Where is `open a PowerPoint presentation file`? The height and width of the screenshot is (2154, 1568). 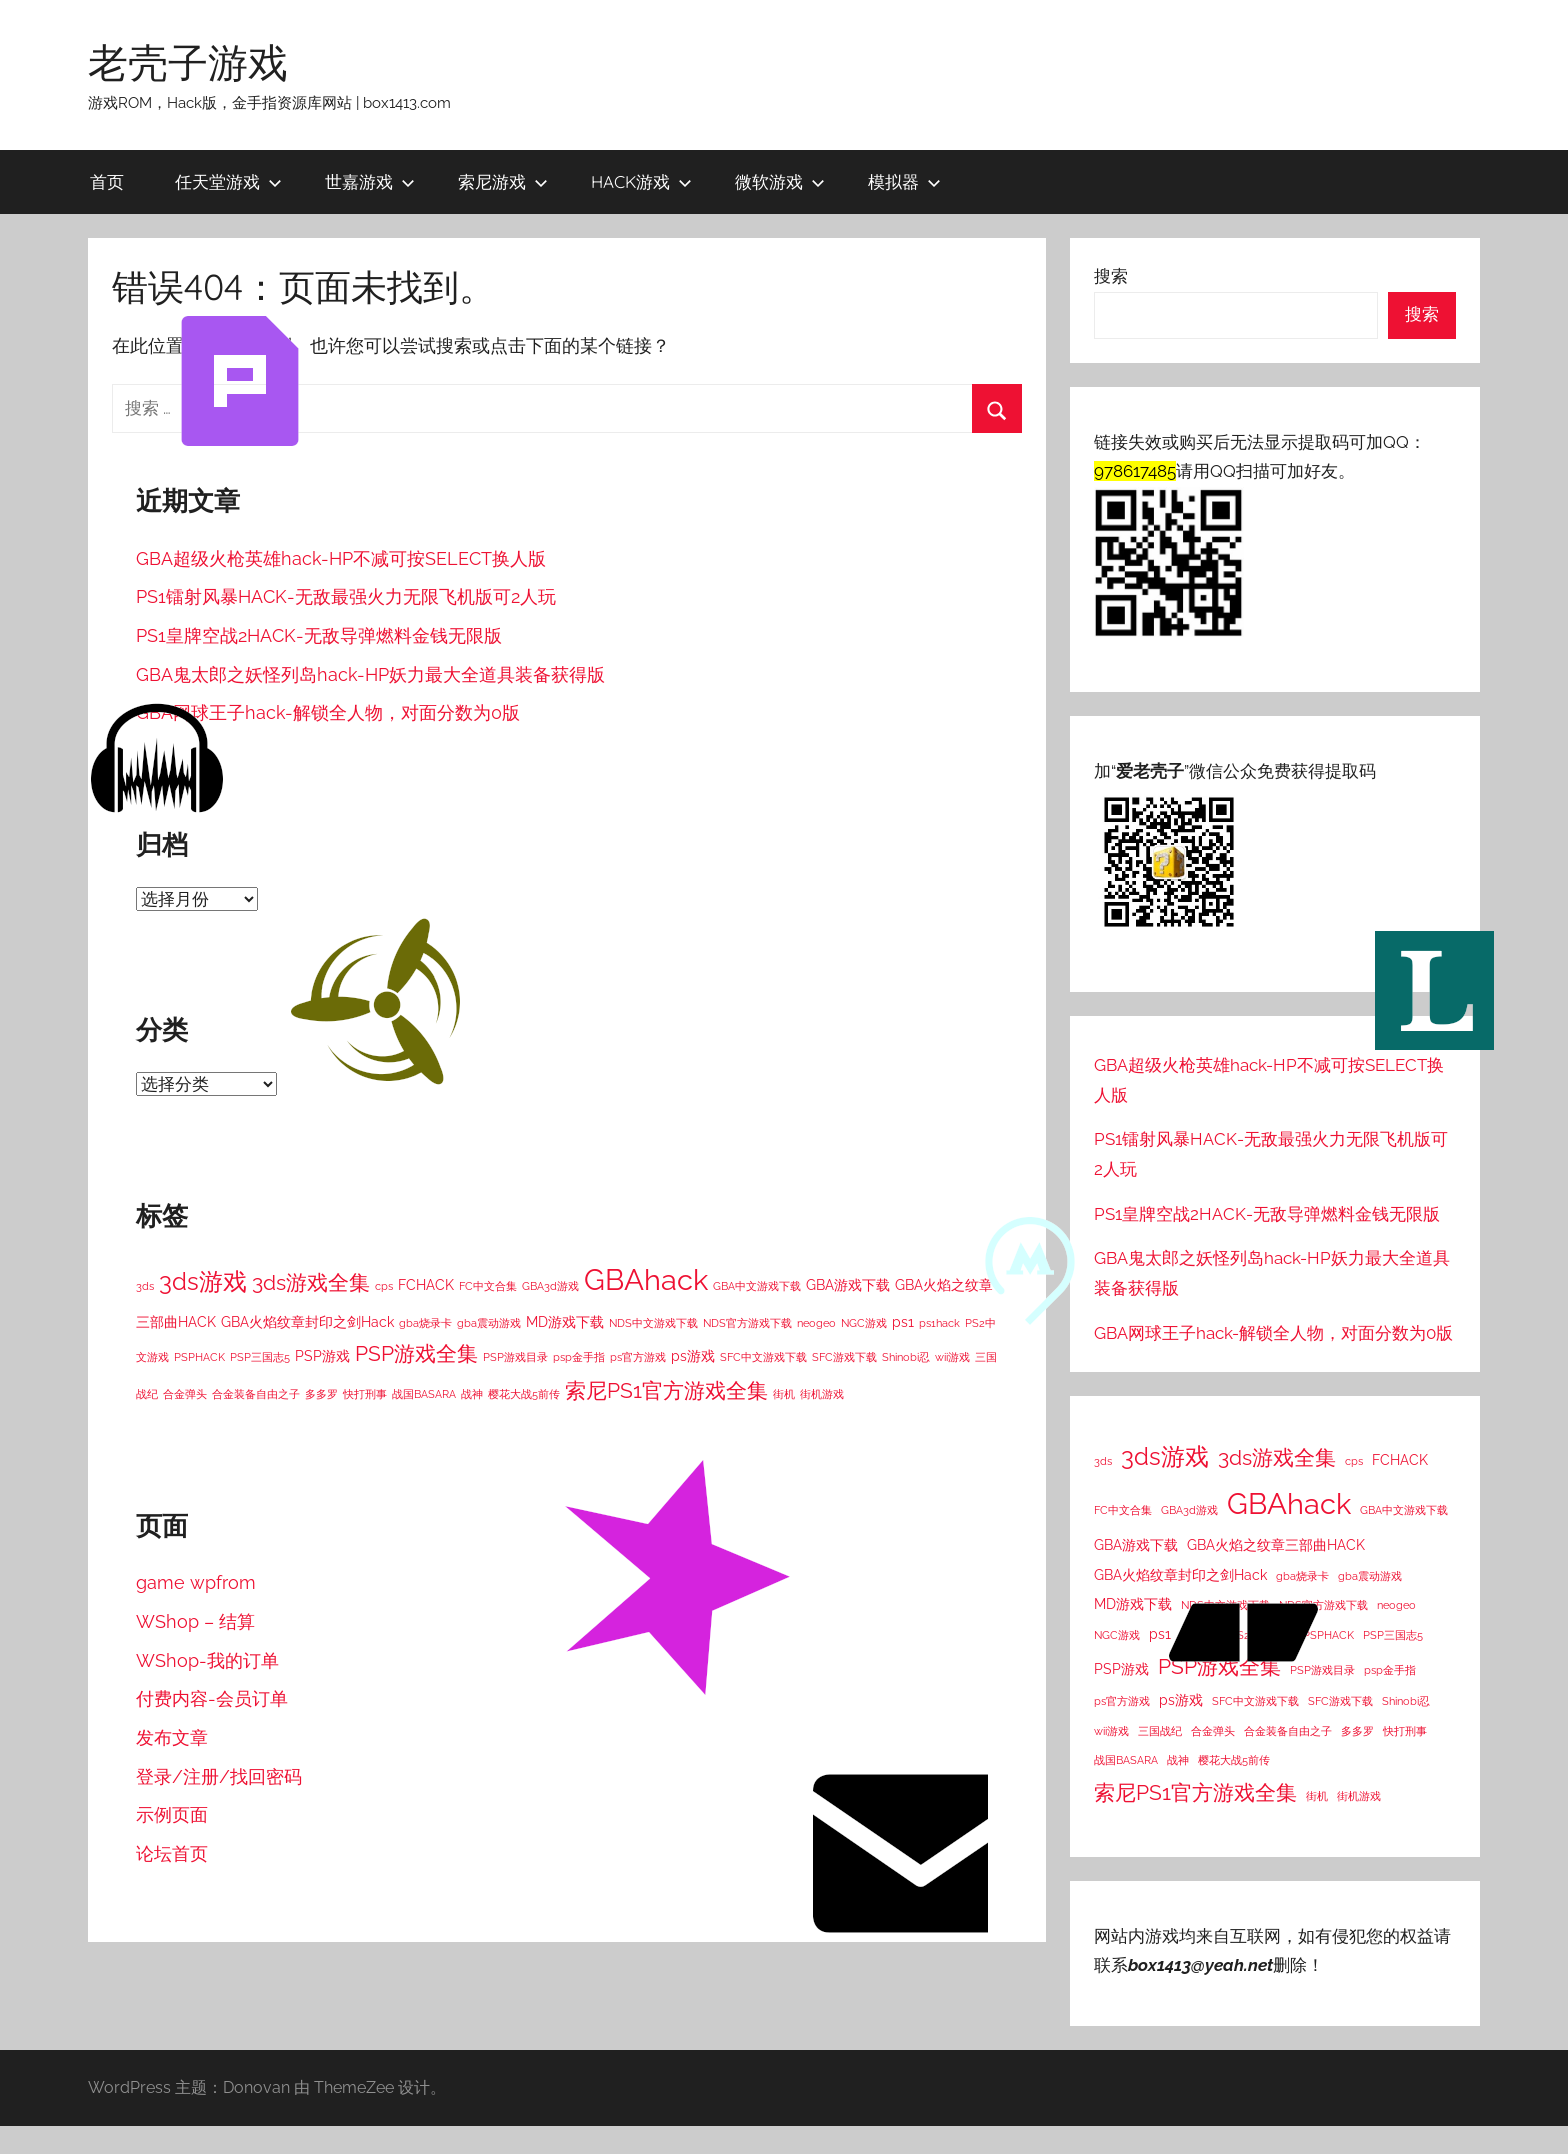 open a PowerPoint presentation file is located at coordinates (240, 381).